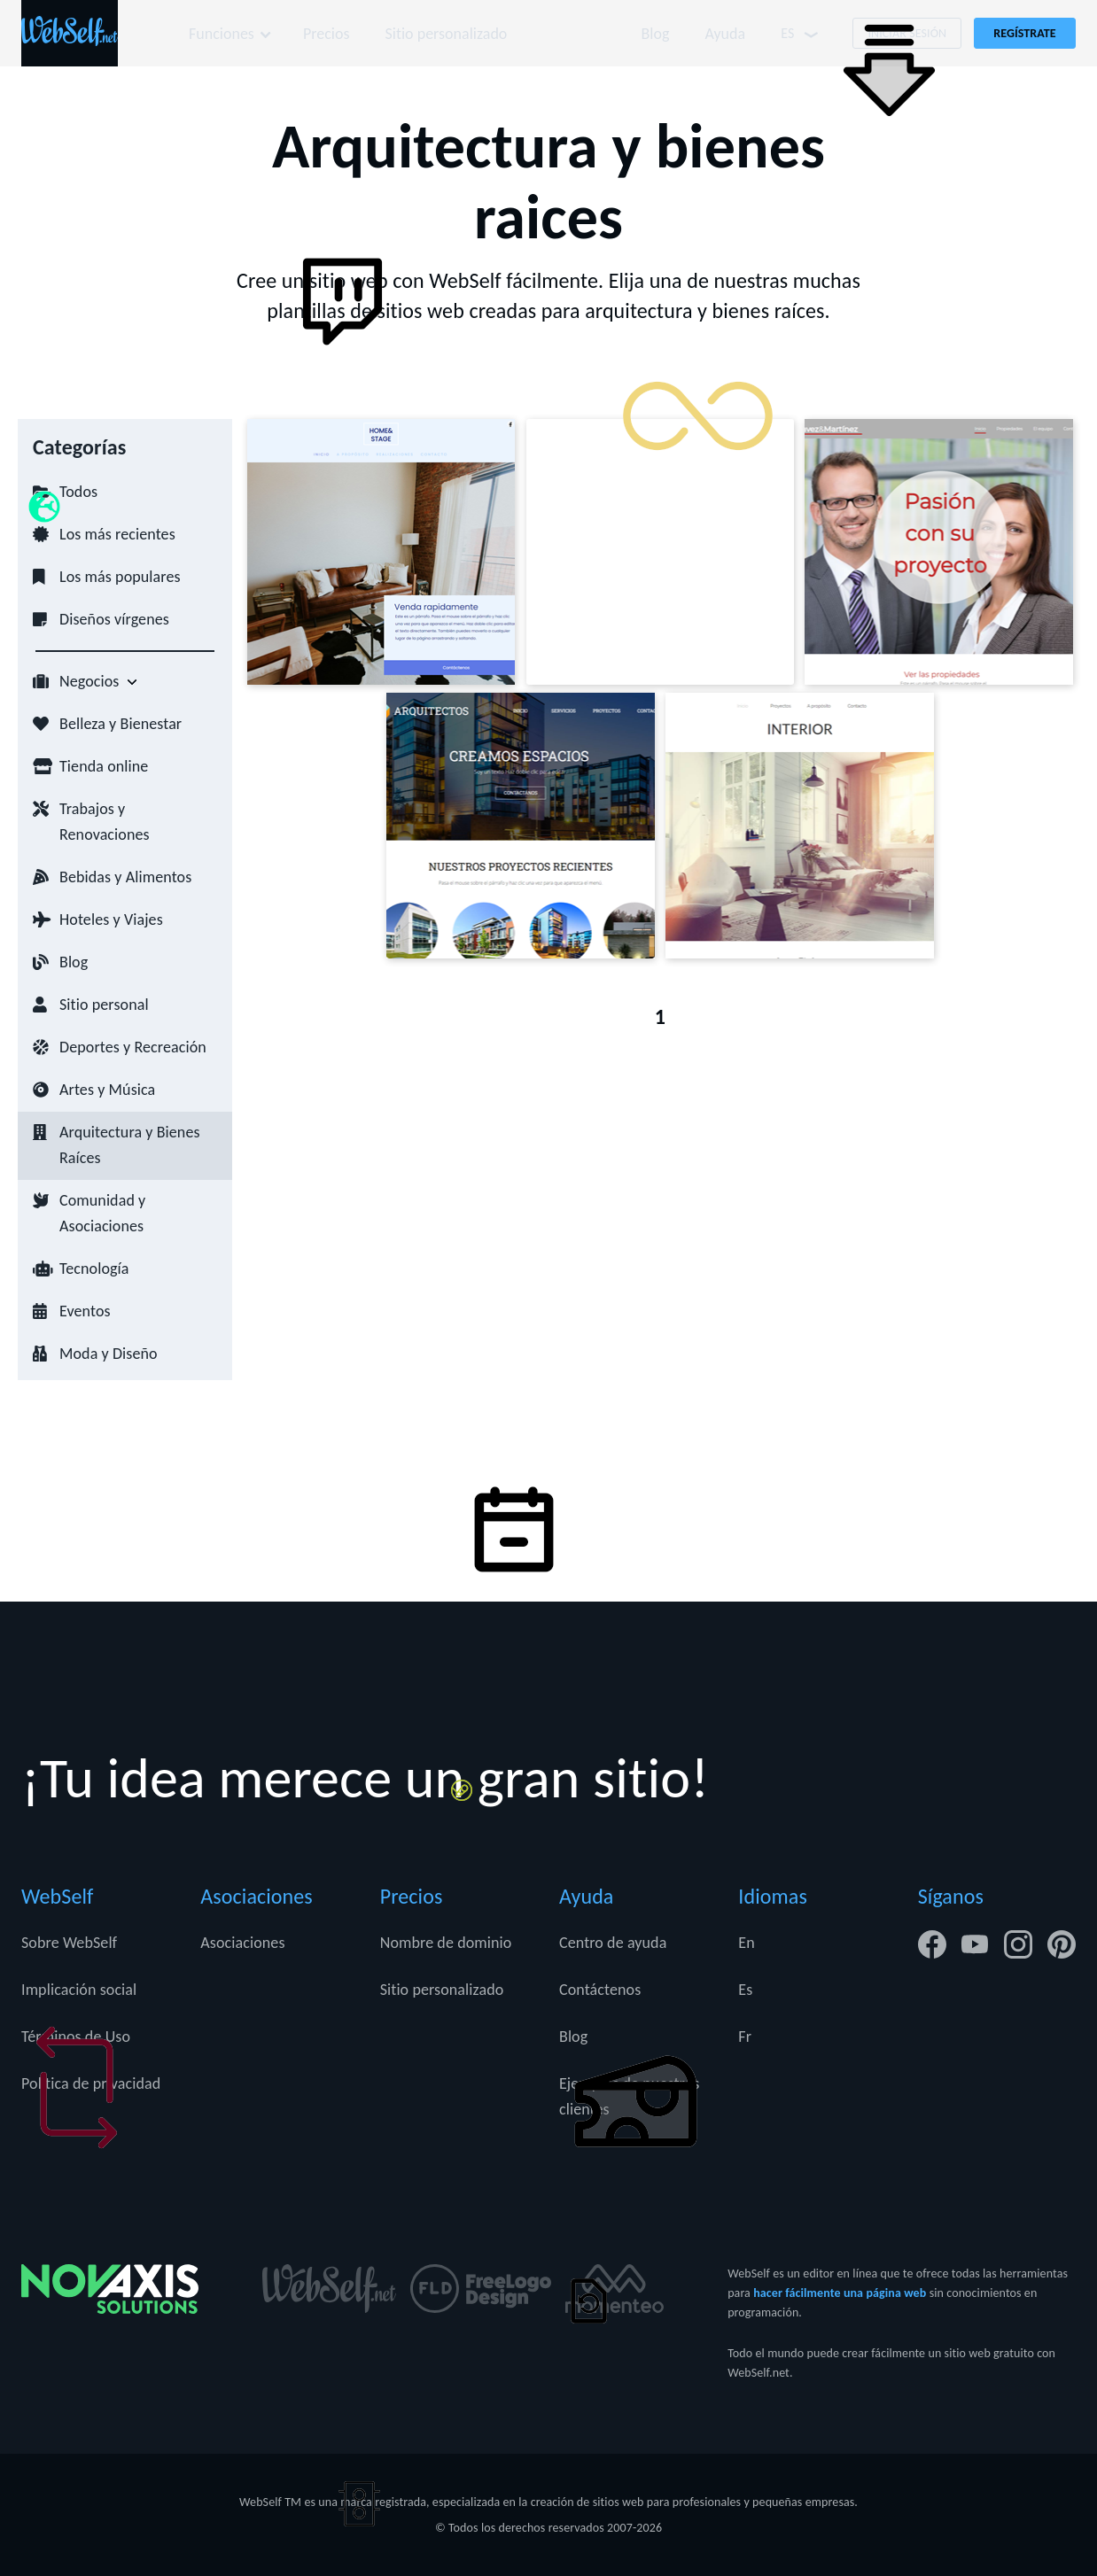 The image size is (1097, 2576). What do you see at coordinates (462, 1790) in the screenshot?
I see `open steam gaming platform` at bounding box center [462, 1790].